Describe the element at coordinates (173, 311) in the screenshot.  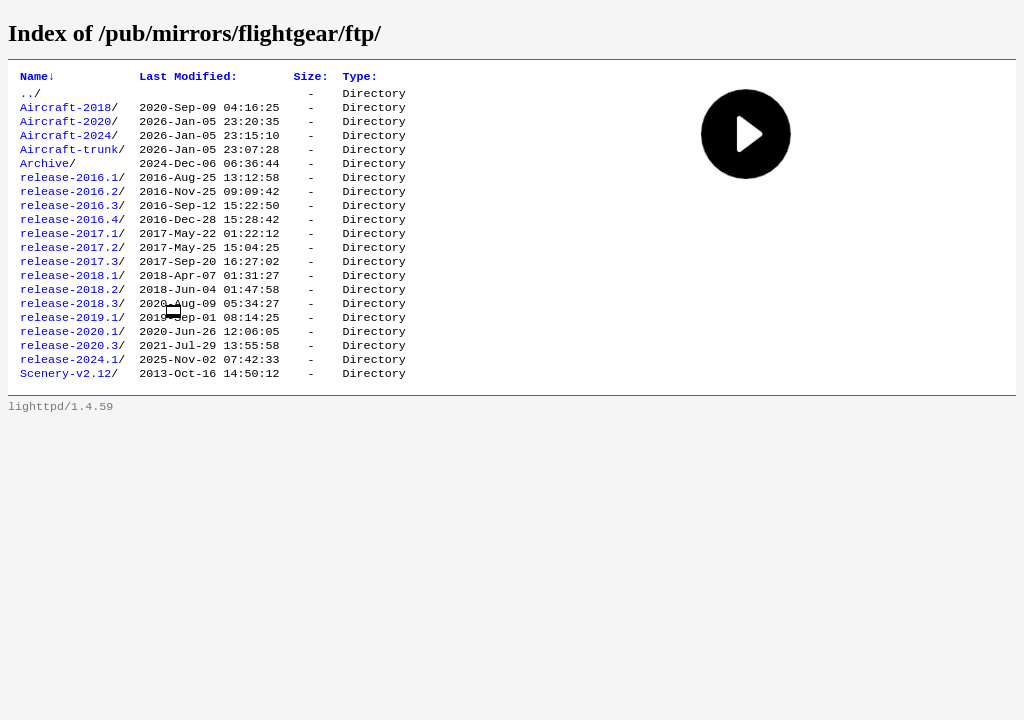
I see `video player with caption or subtitle bar` at that location.